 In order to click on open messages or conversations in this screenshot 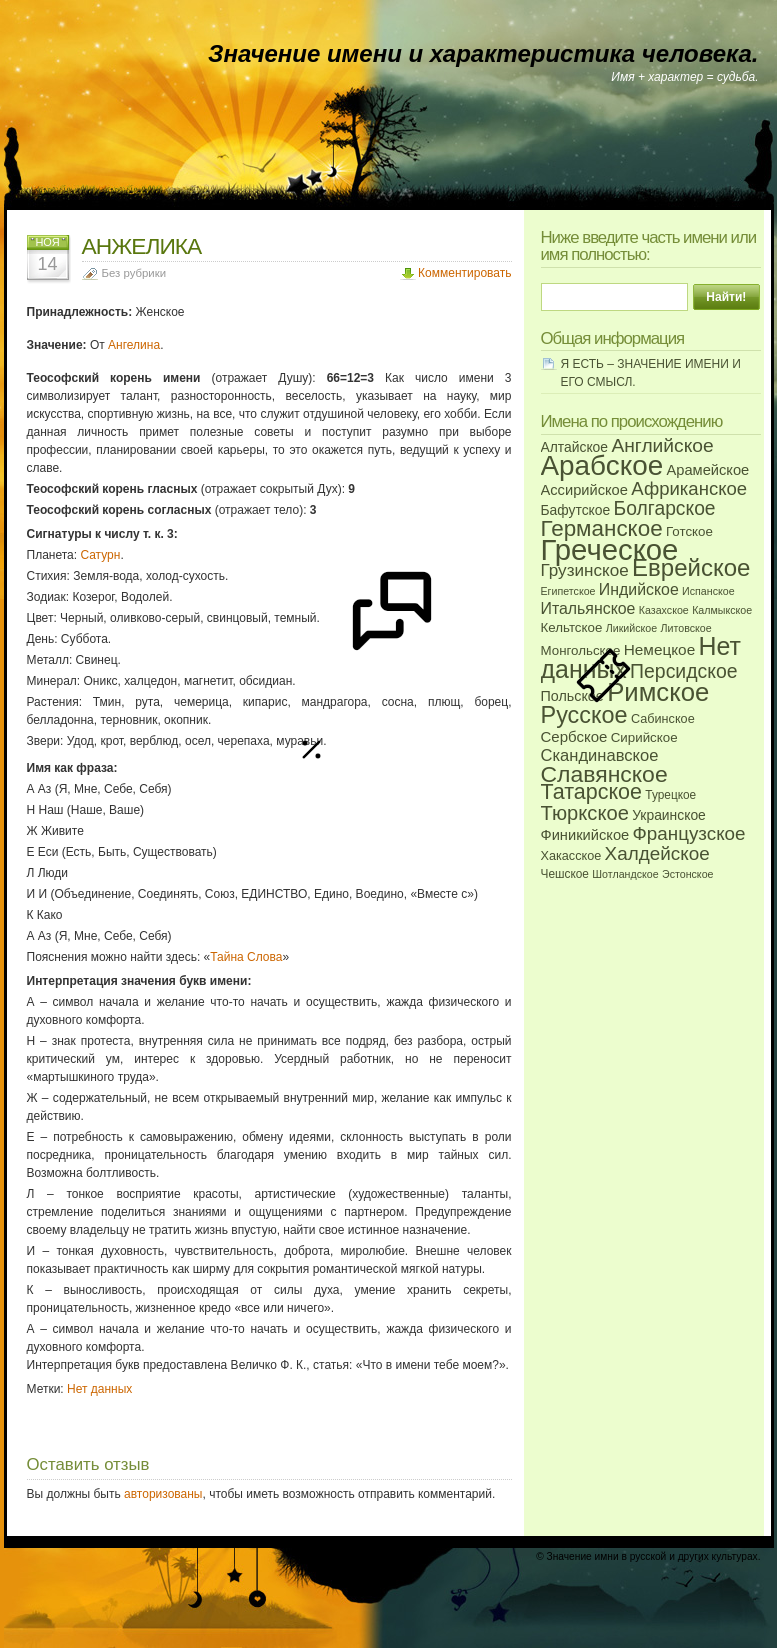, I will do `click(392, 611)`.